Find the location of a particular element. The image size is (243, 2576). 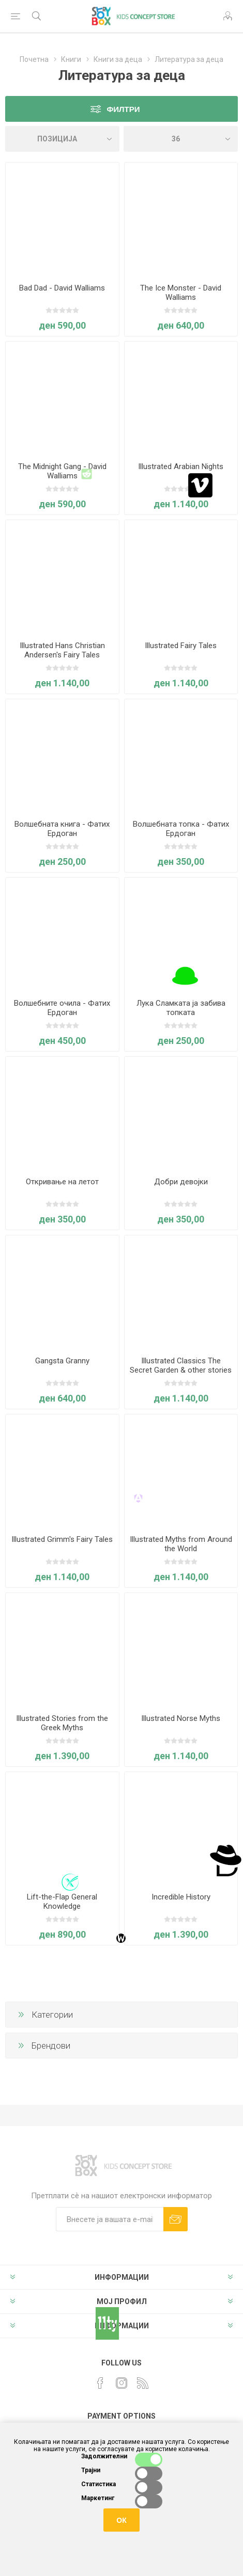

open vimeo app is located at coordinates (200, 485).